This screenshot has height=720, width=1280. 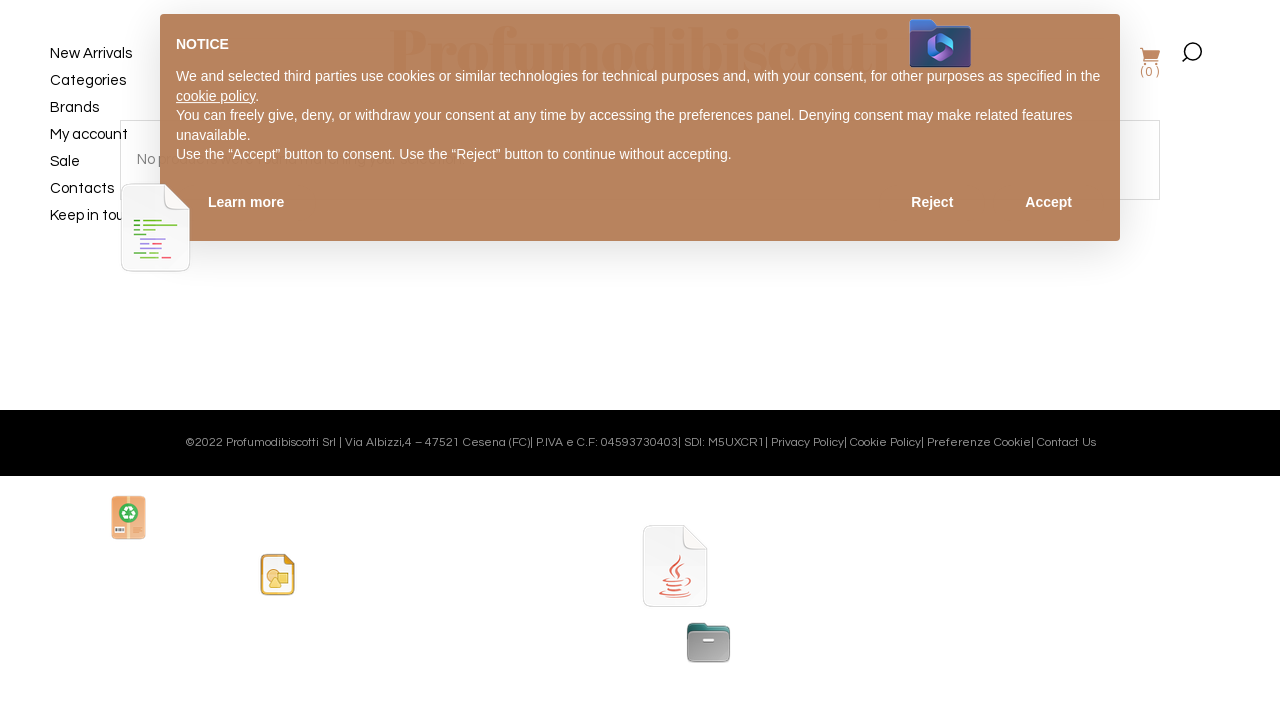 What do you see at coordinates (940, 45) in the screenshot?
I see `open microsoft 365 files folder` at bounding box center [940, 45].